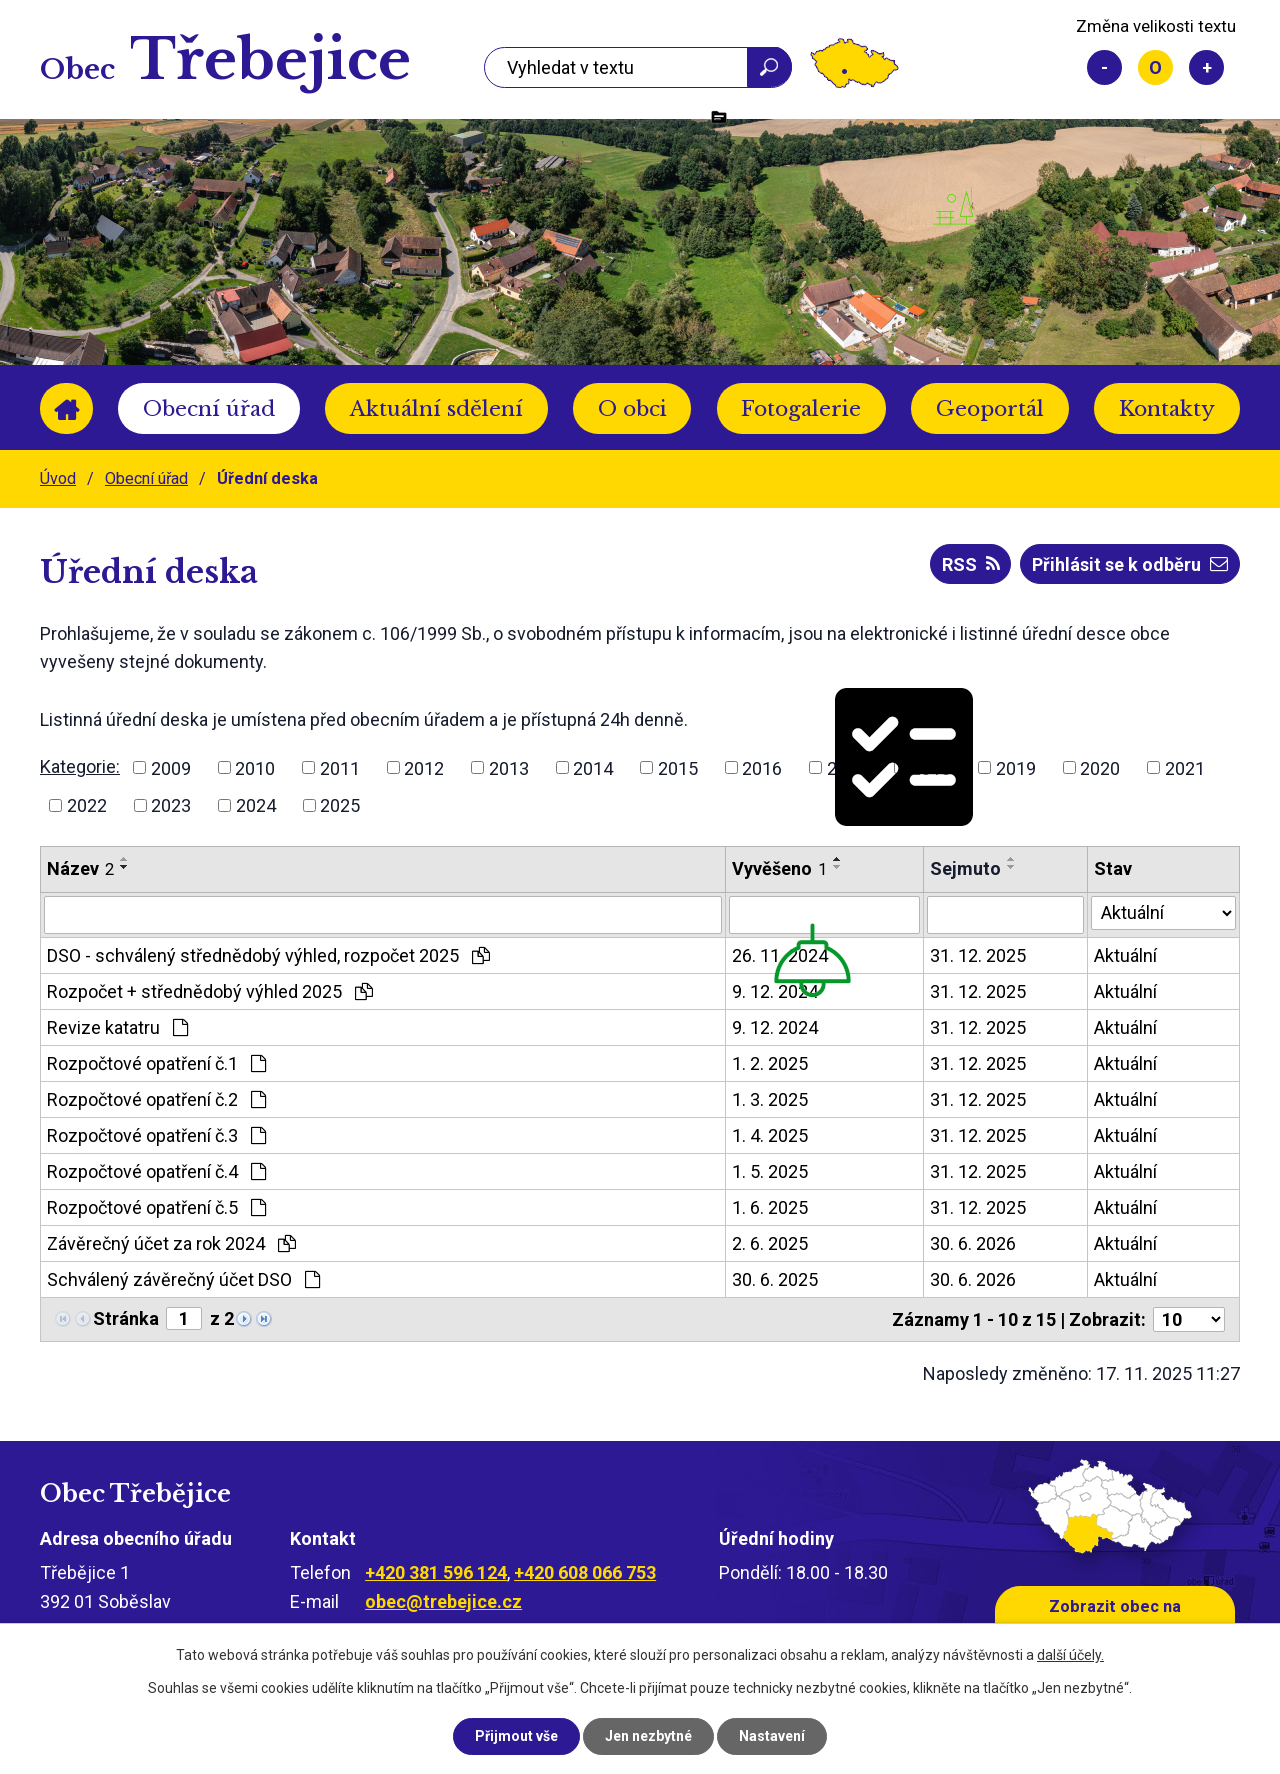 Image resolution: width=1280 pixels, height=1774 pixels. I want to click on toggle pendant light on/off, so click(812, 964).